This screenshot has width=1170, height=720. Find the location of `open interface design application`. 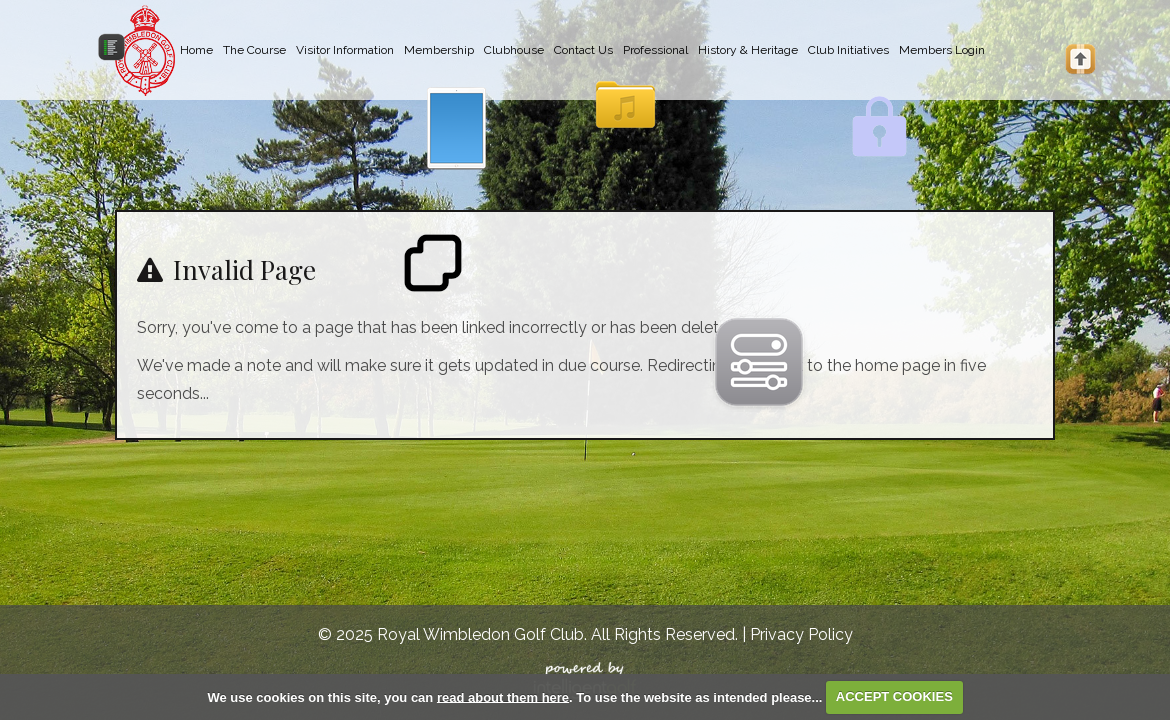

open interface design application is located at coordinates (759, 362).